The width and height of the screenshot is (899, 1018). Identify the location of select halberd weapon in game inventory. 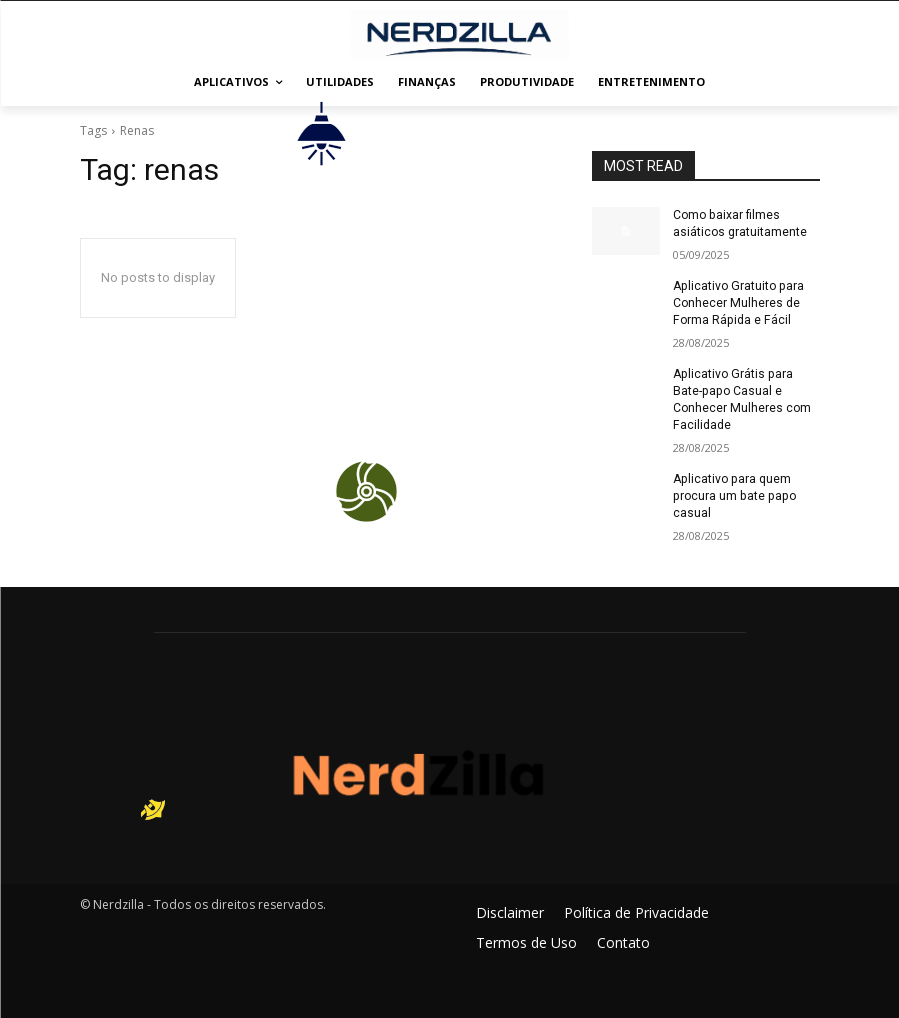
(153, 811).